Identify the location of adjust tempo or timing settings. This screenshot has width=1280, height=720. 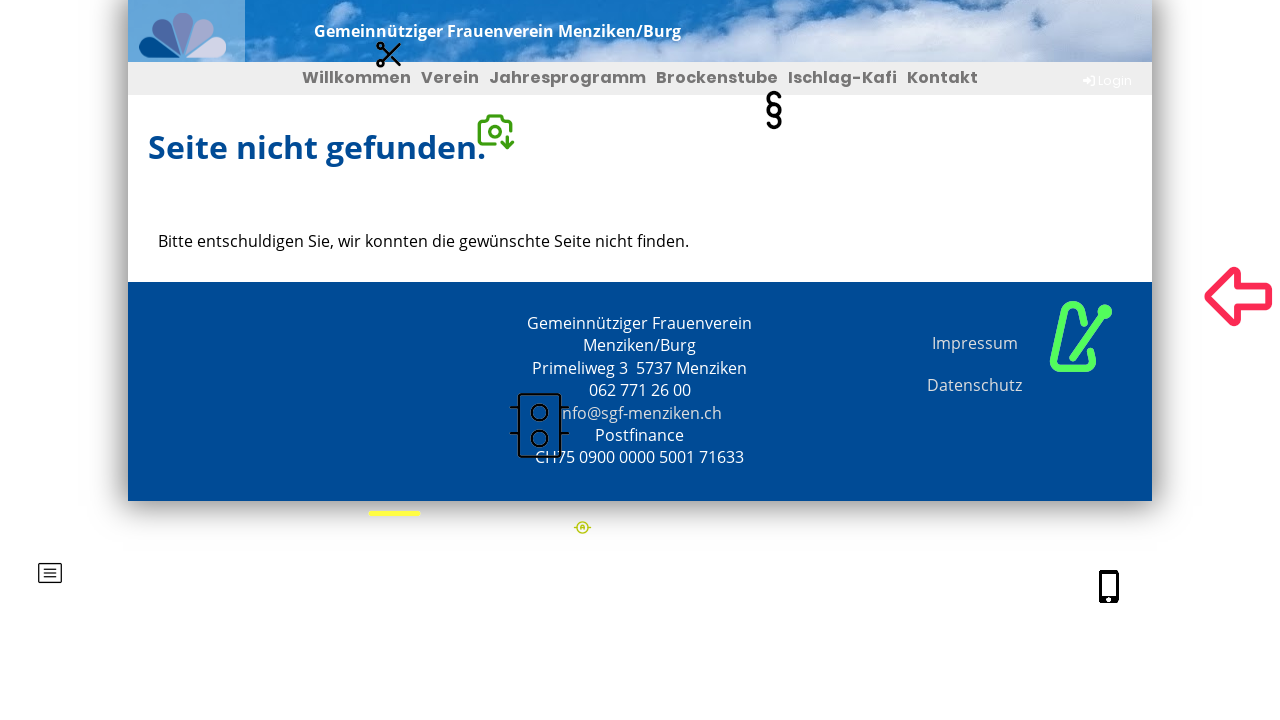
(1076, 336).